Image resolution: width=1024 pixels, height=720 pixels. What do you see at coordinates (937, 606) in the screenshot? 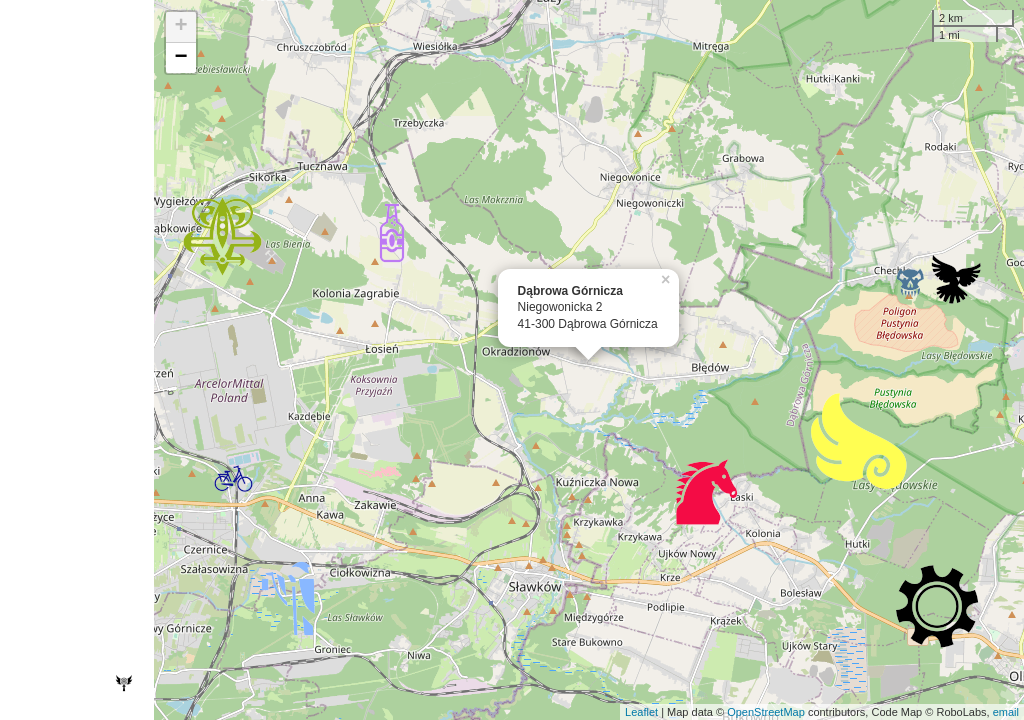
I see `access settings or preferences` at bounding box center [937, 606].